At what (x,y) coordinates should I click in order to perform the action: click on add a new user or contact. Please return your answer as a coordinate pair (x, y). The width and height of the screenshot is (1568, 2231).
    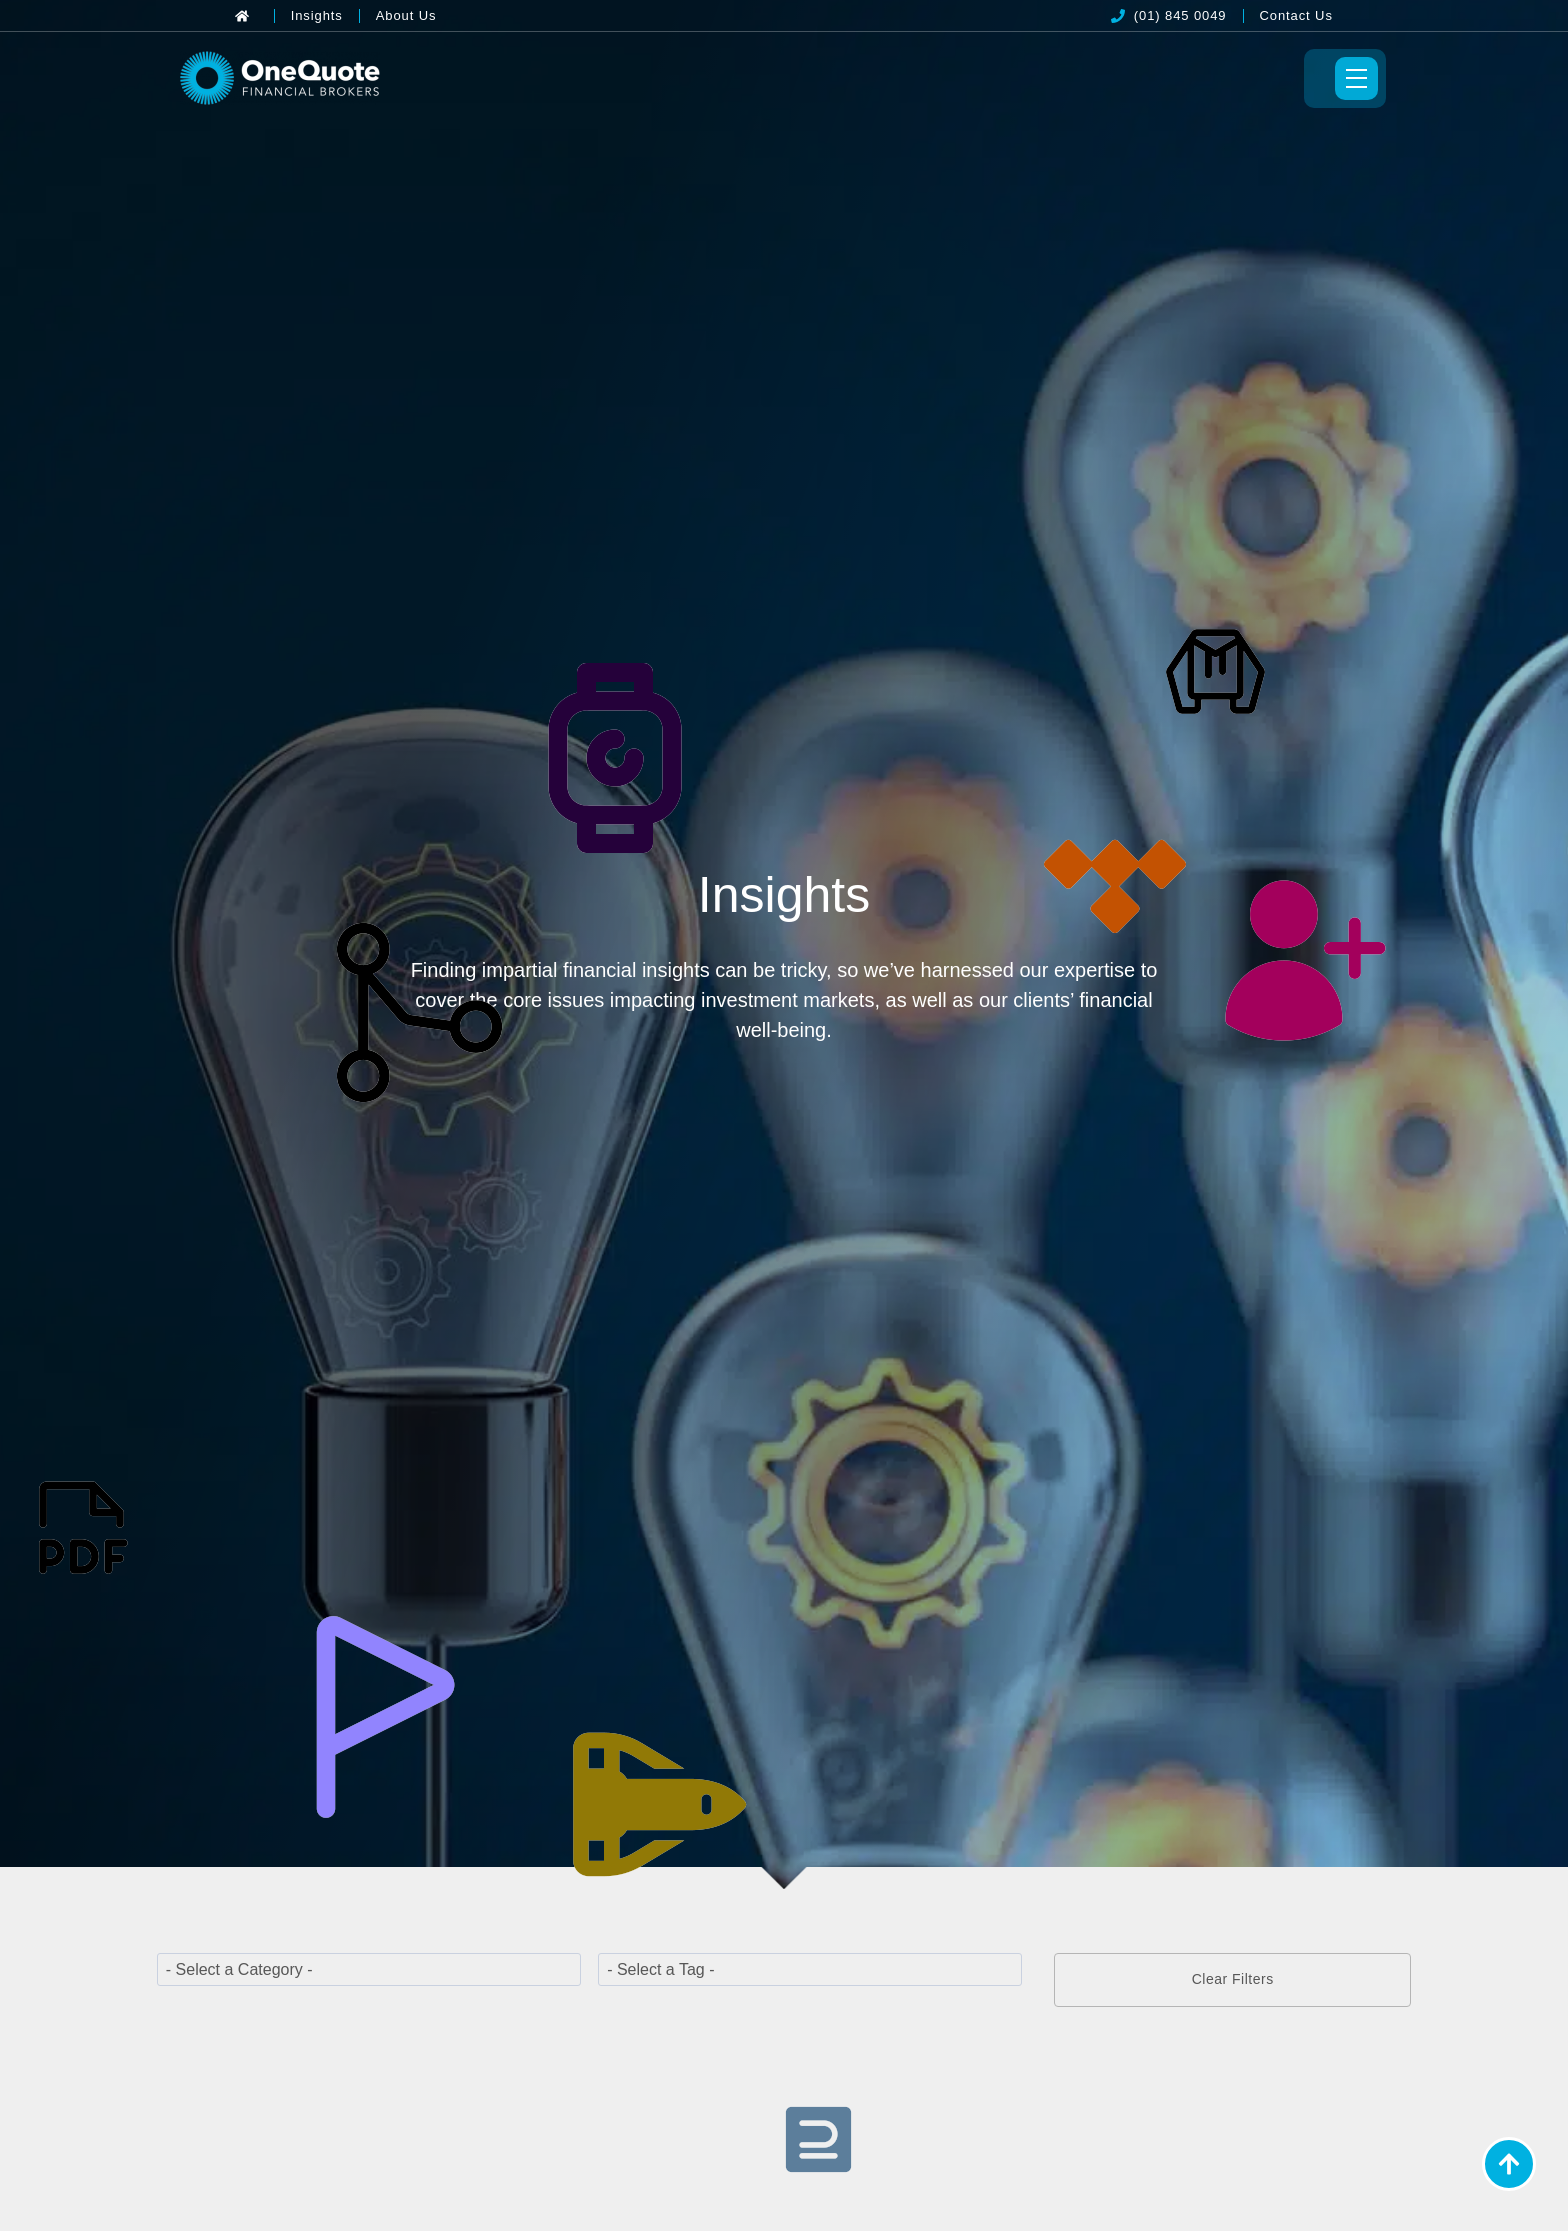
    Looking at the image, I should click on (1305, 960).